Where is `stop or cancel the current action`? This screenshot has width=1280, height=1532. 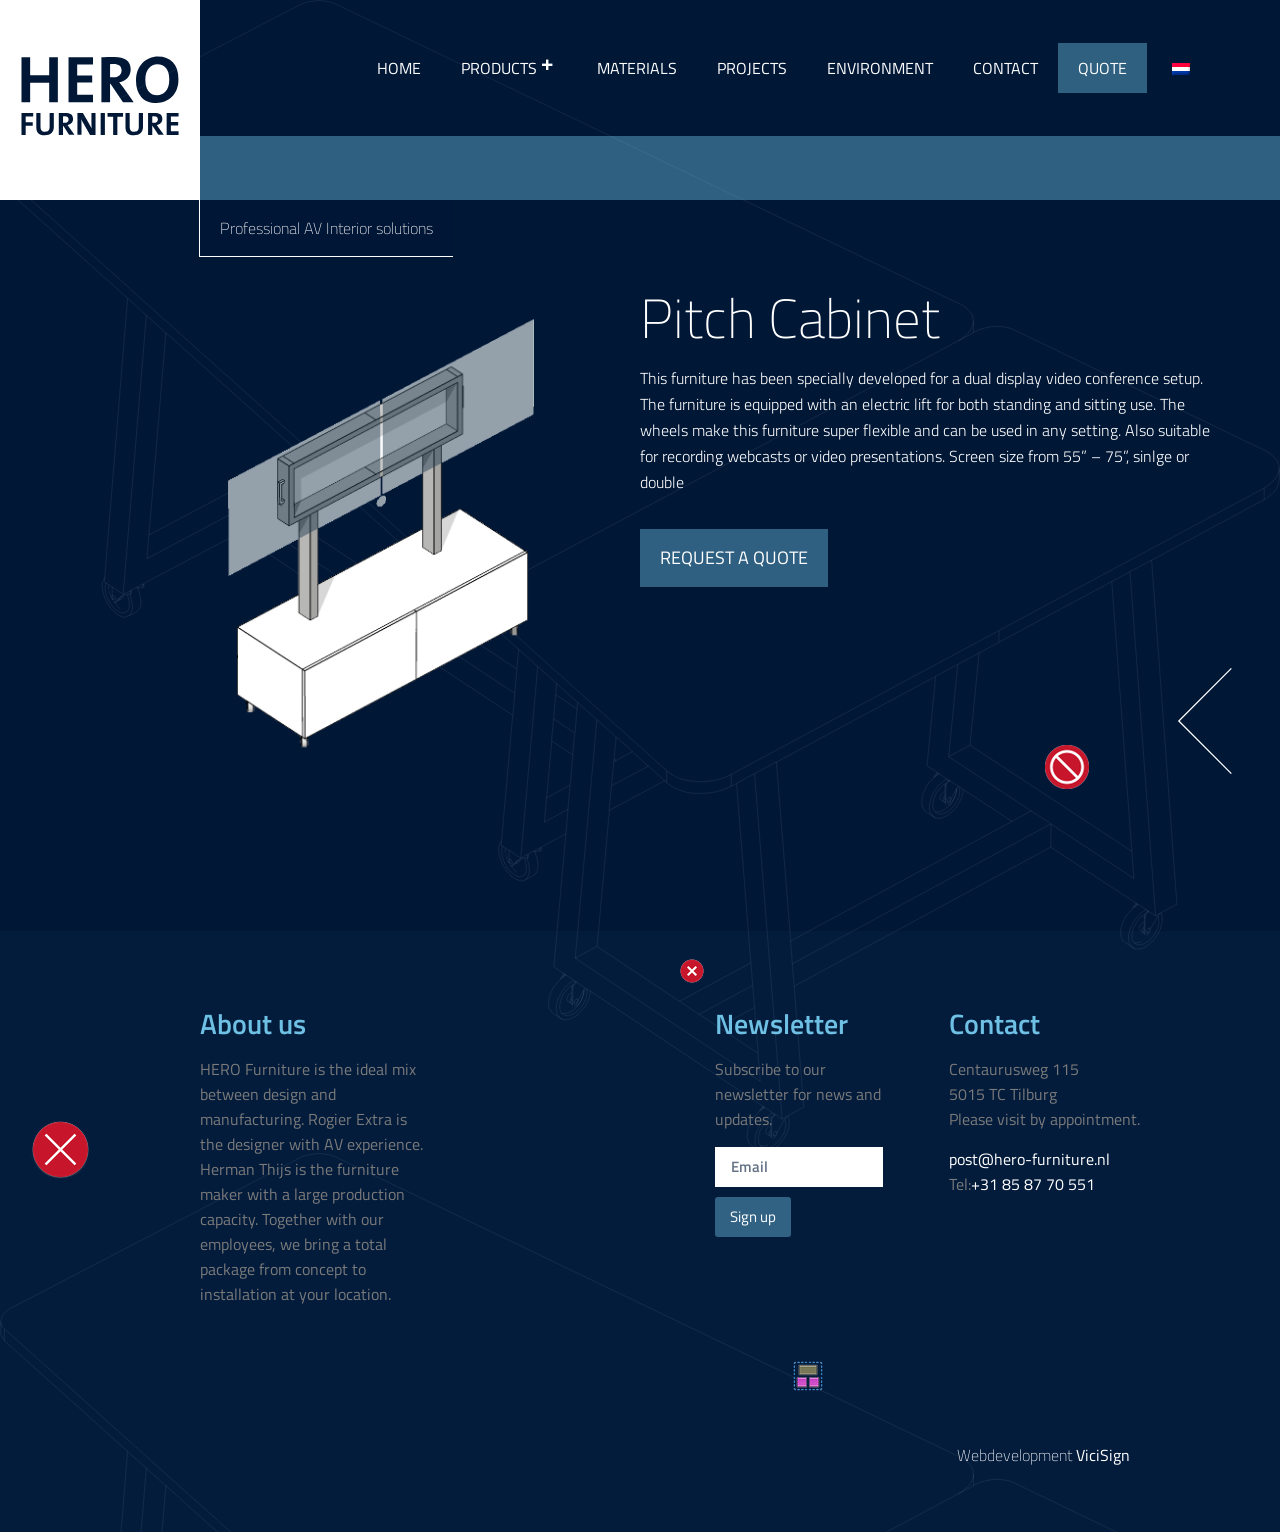 stop or cancel the current action is located at coordinates (692, 971).